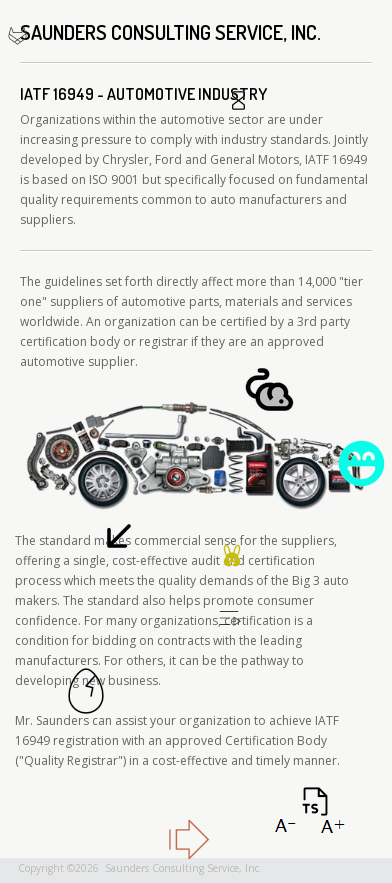 The image size is (392, 883). Describe the element at coordinates (229, 618) in the screenshot. I see `view playback queue` at that location.